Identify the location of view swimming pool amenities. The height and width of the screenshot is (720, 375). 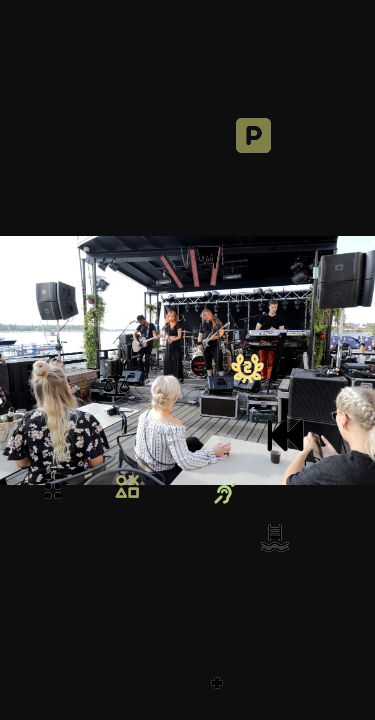
(275, 538).